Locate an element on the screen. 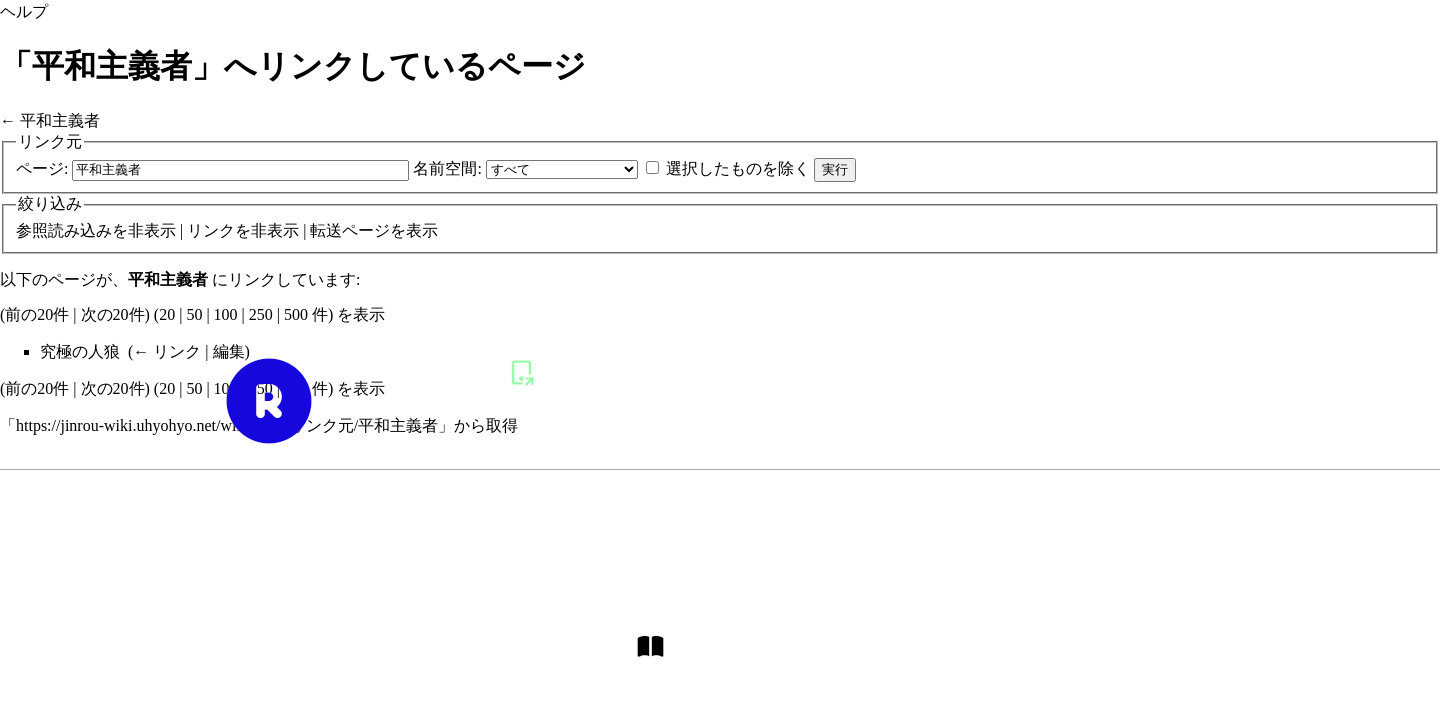 This screenshot has height=720, width=1440. indicates registered trademark status is located at coordinates (269, 401).